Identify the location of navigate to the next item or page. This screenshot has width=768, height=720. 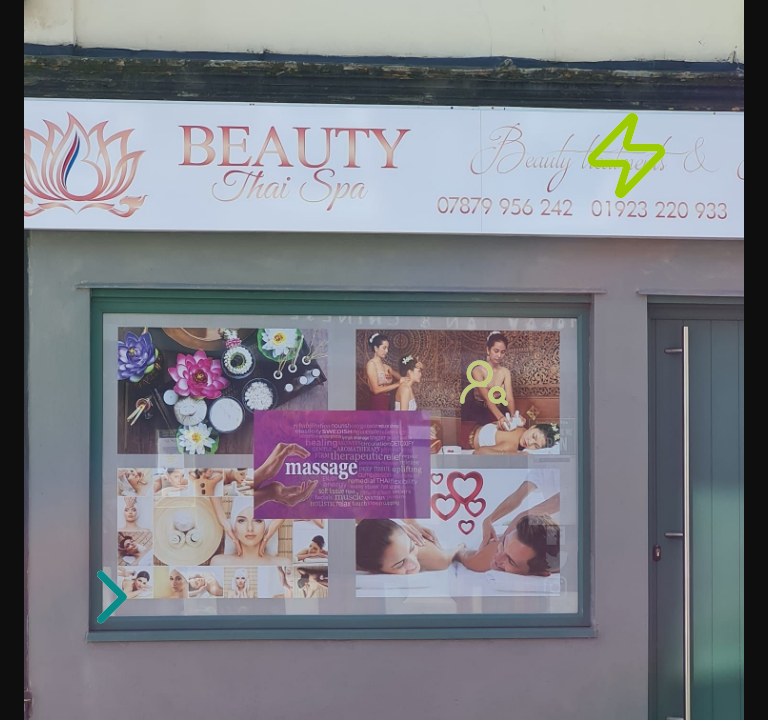
(112, 597).